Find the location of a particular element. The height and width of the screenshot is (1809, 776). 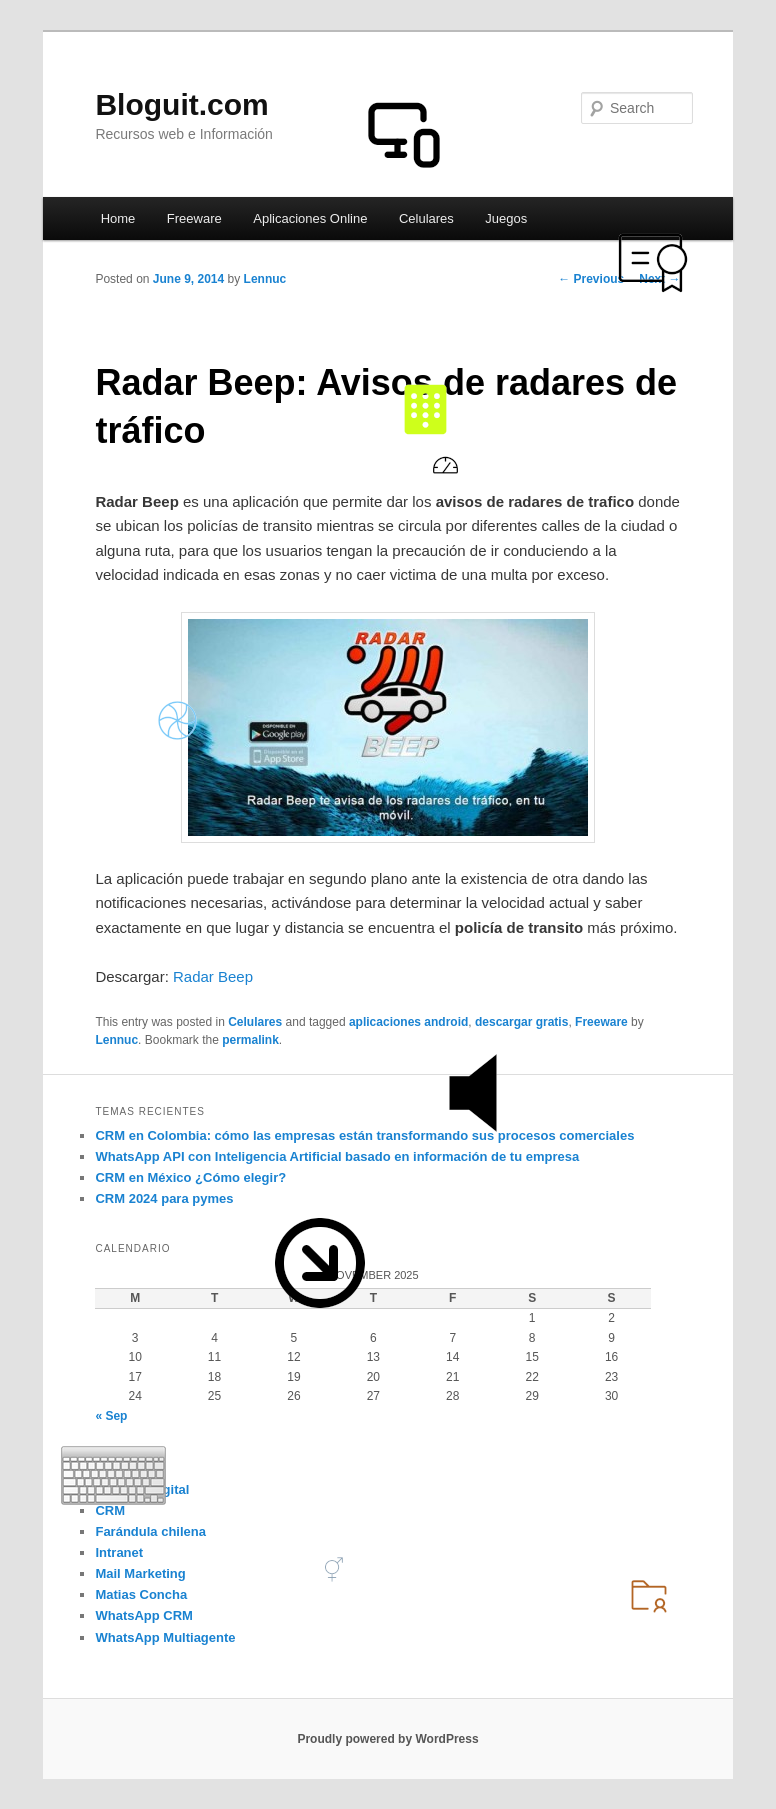

view performance or speed metrics is located at coordinates (445, 466).